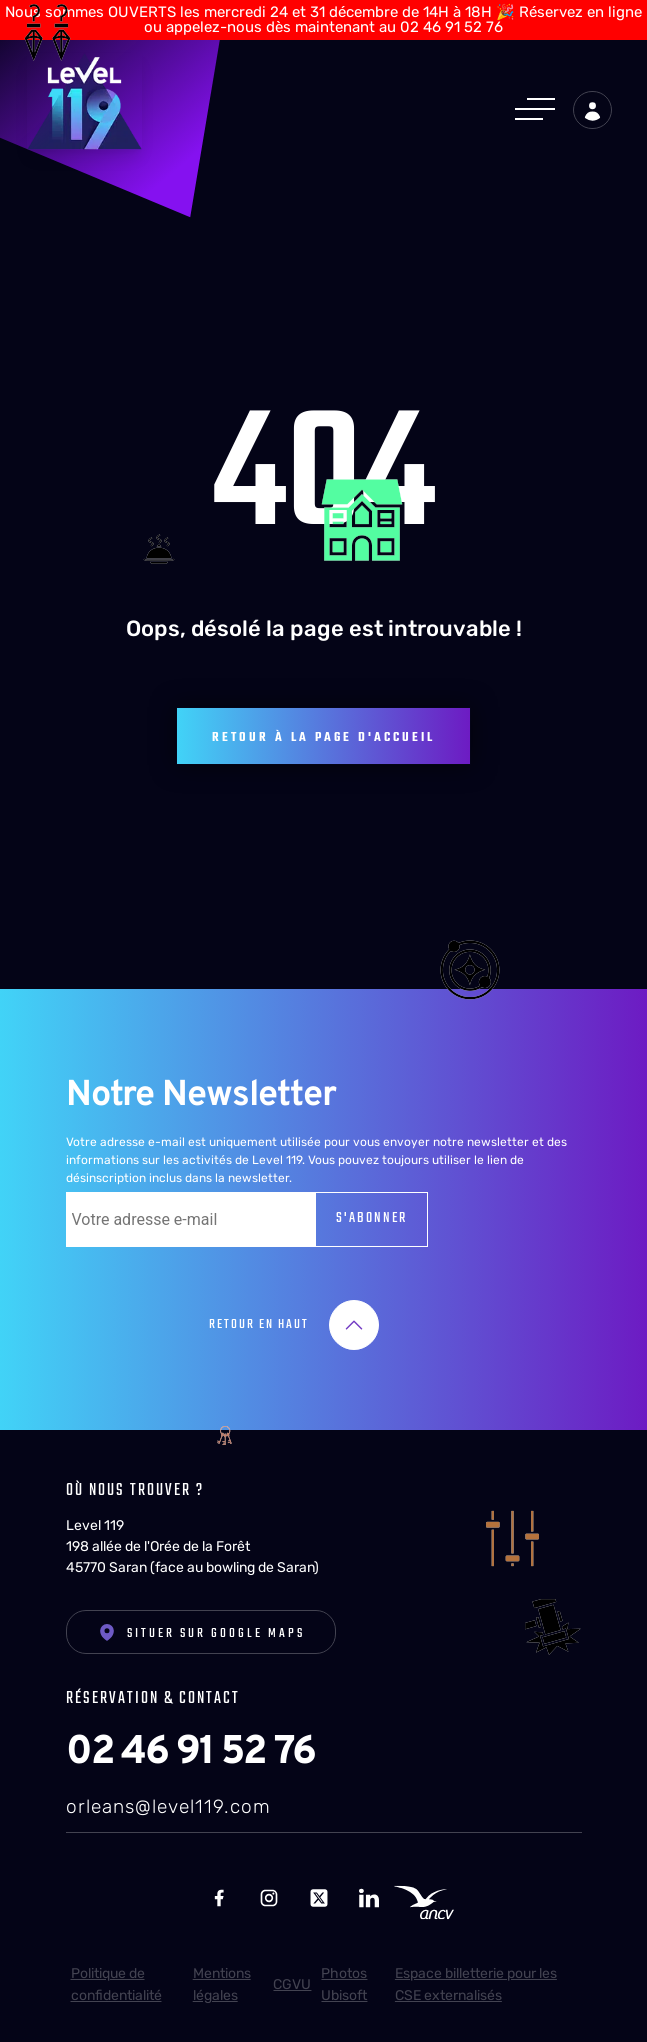 The height and width of the screenshot is (2042, 647). Describe the element at coordinates (512, 1538) in the screenshot. I see `adjust settings or preferences` at that location.